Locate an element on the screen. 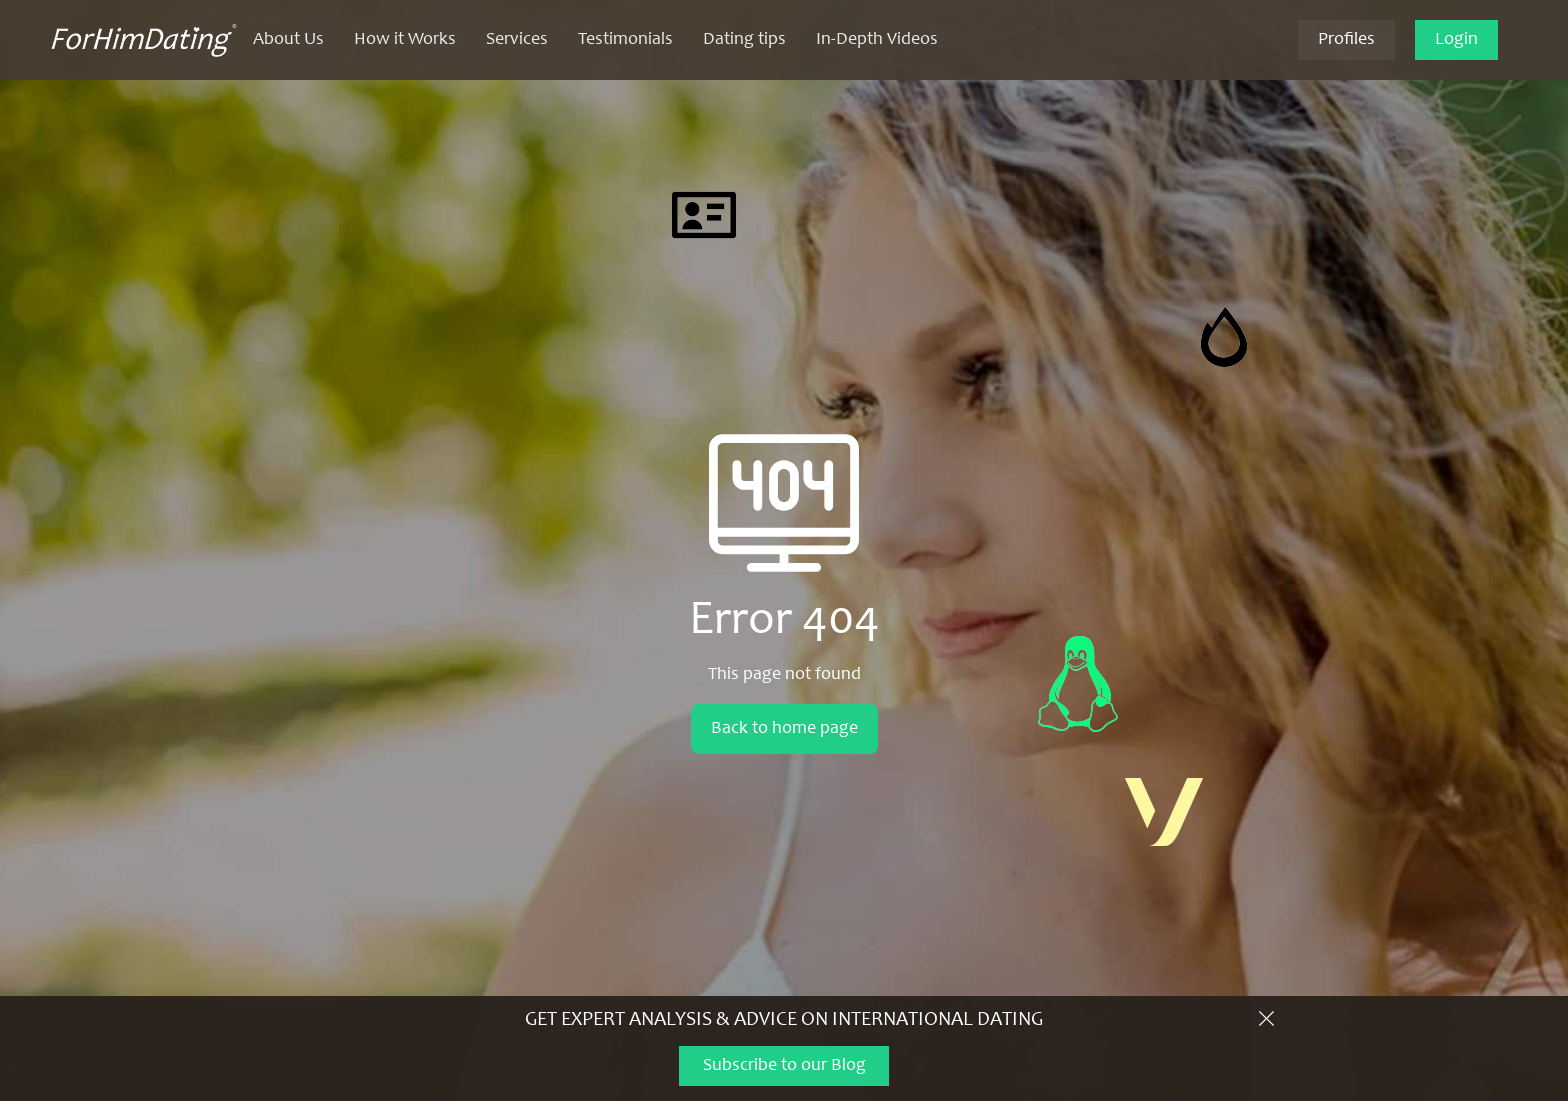  view your profile or identification details is located at coordinates (704, 215).